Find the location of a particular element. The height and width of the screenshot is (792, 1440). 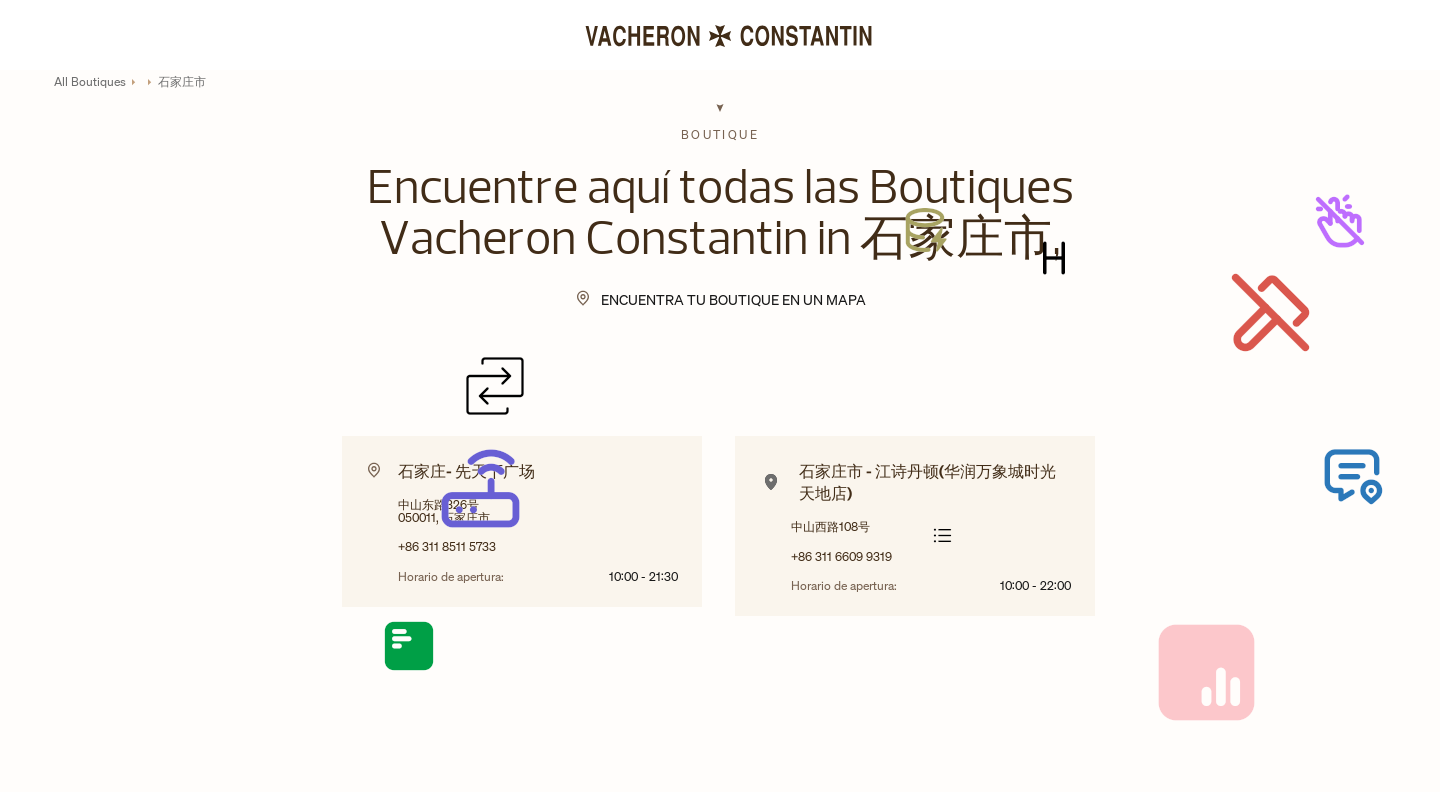

view items in a bulleted list format is located at coordinates (942, 535).